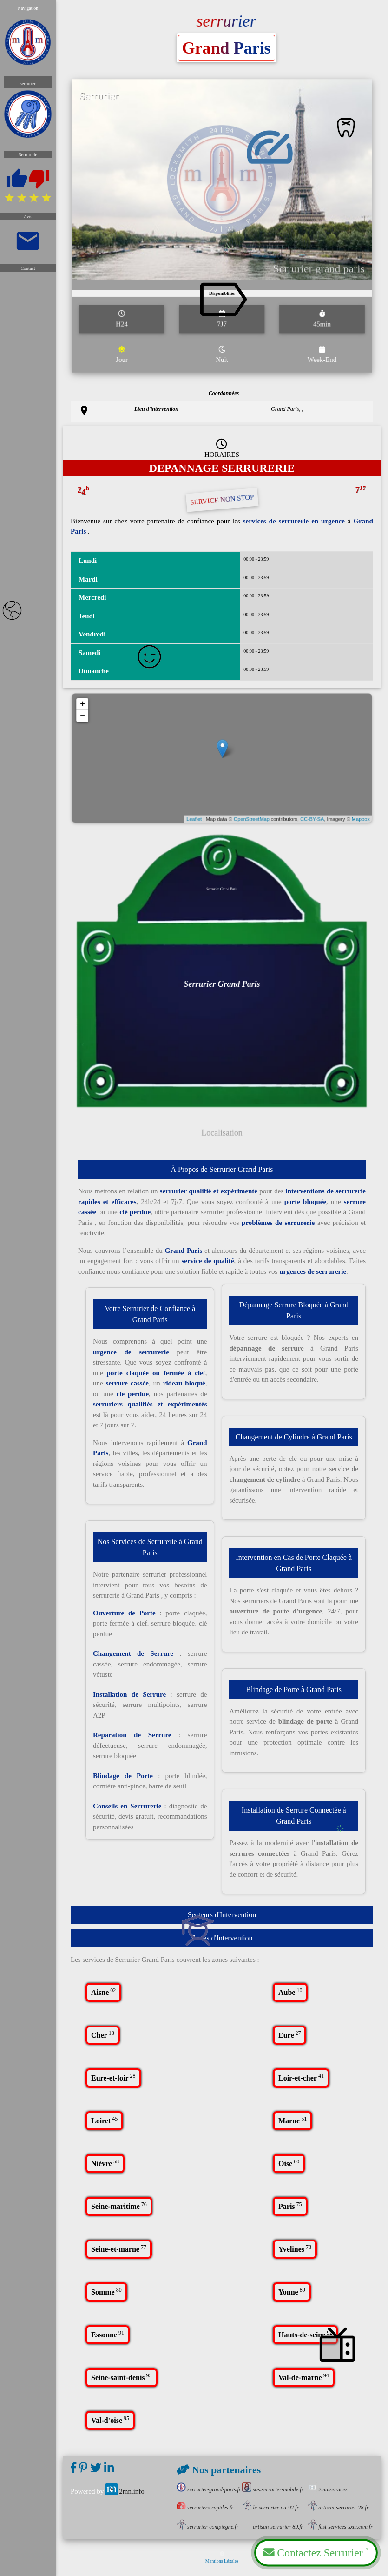 Image resolution: width=388 pixels, height=2576 pixels. Describe the element at coordinates (222, 299) in the screenshot. I see `add a tag or label to an item` at that location.